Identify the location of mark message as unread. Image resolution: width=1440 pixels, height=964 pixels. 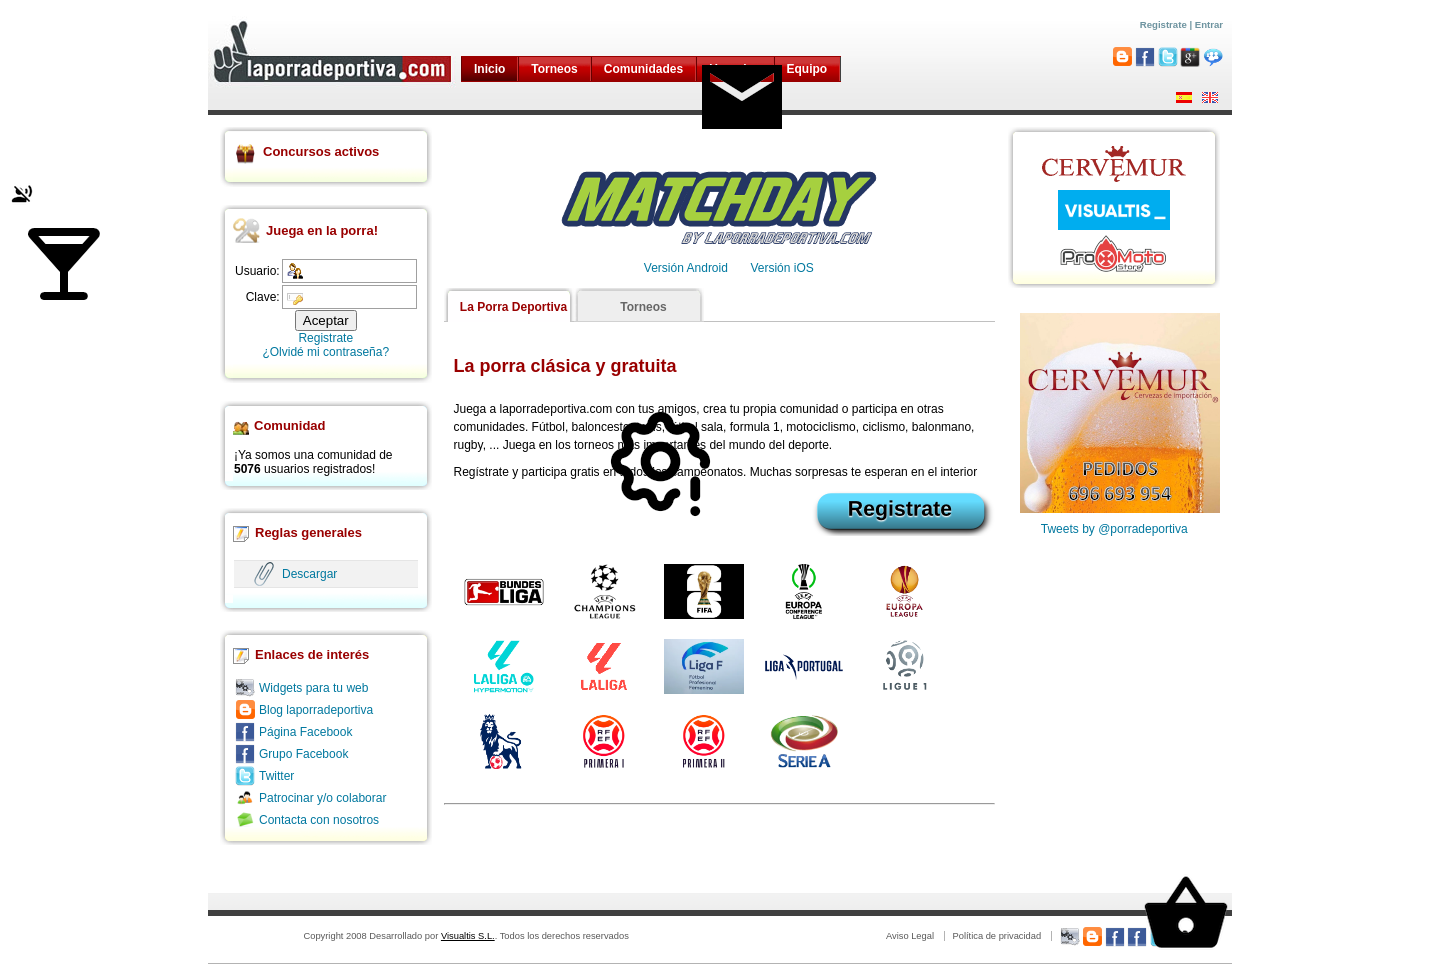
(742, 97).